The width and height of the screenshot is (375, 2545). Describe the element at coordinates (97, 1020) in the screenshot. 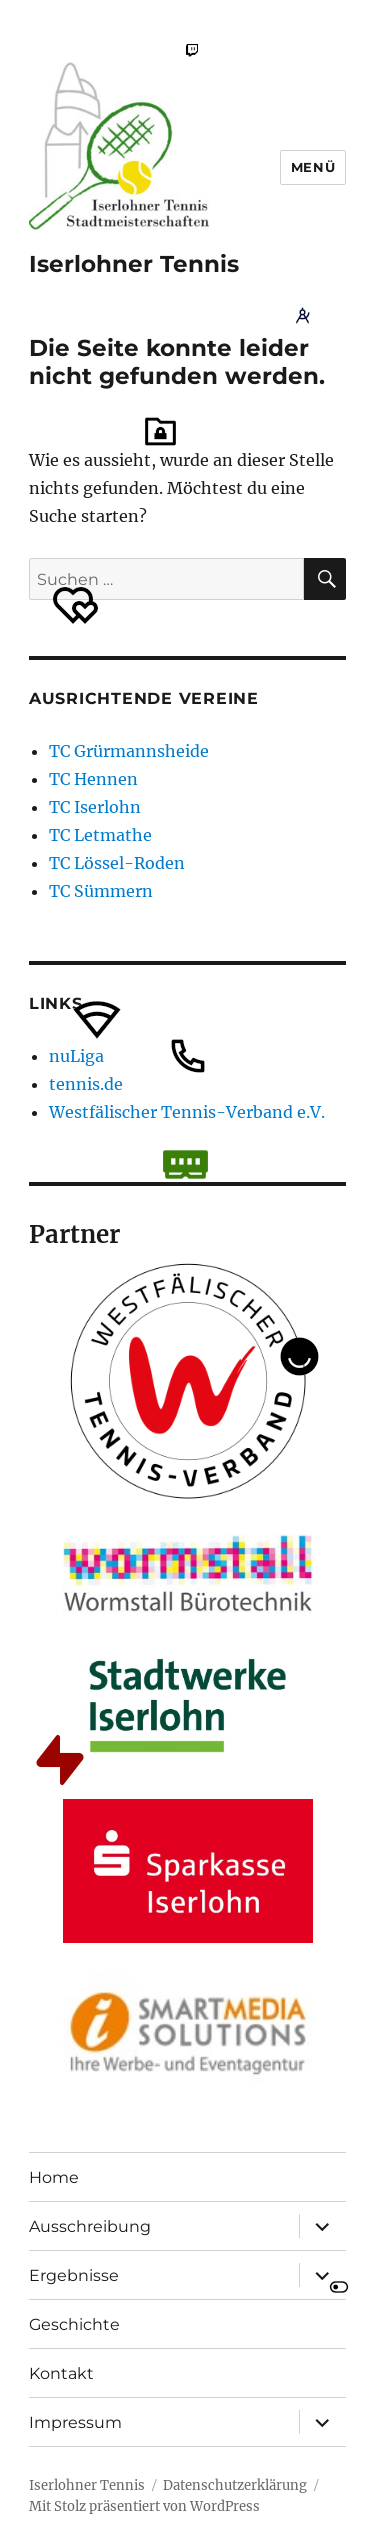

I see `indicates moderate wifi signal strength` at that location.